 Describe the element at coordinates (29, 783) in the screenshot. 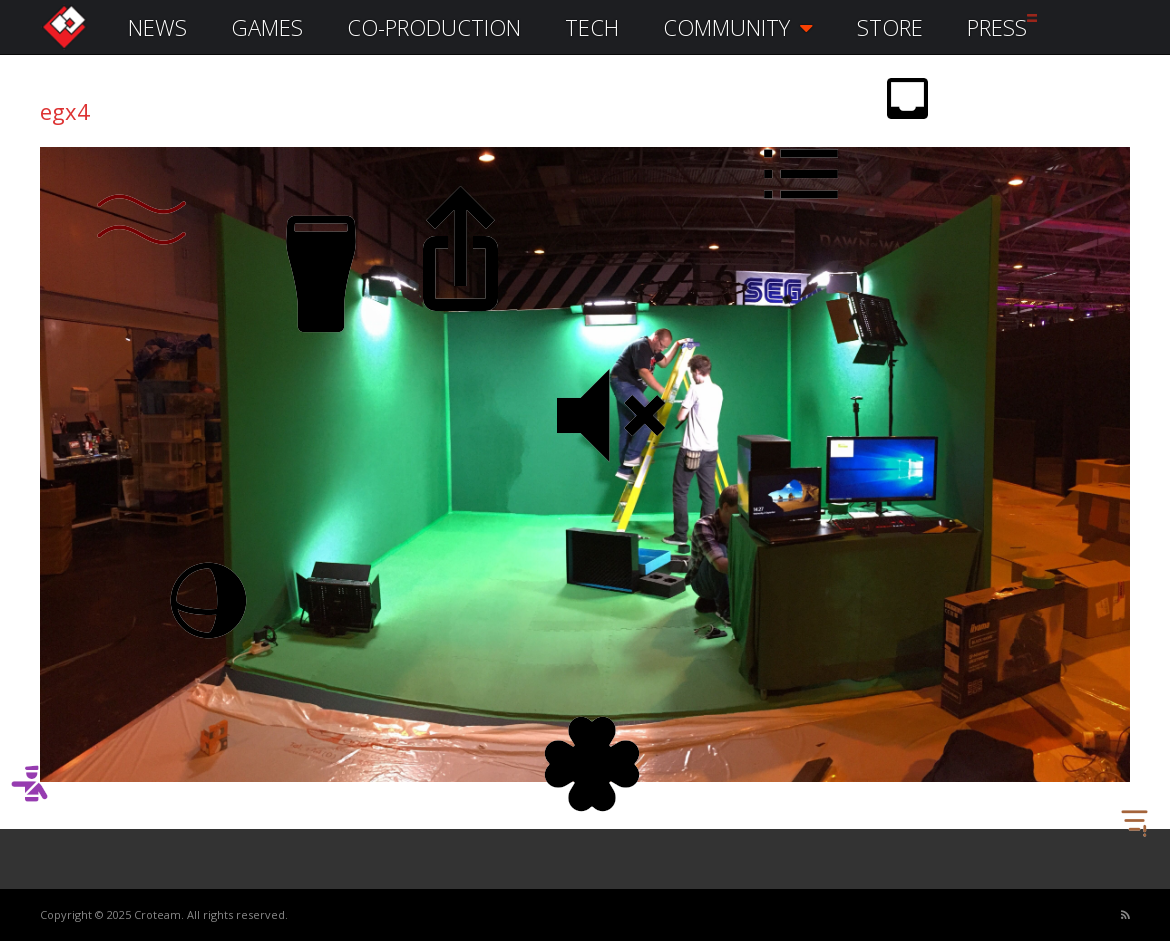

I see `military or security personnel directing traffic` at that location.